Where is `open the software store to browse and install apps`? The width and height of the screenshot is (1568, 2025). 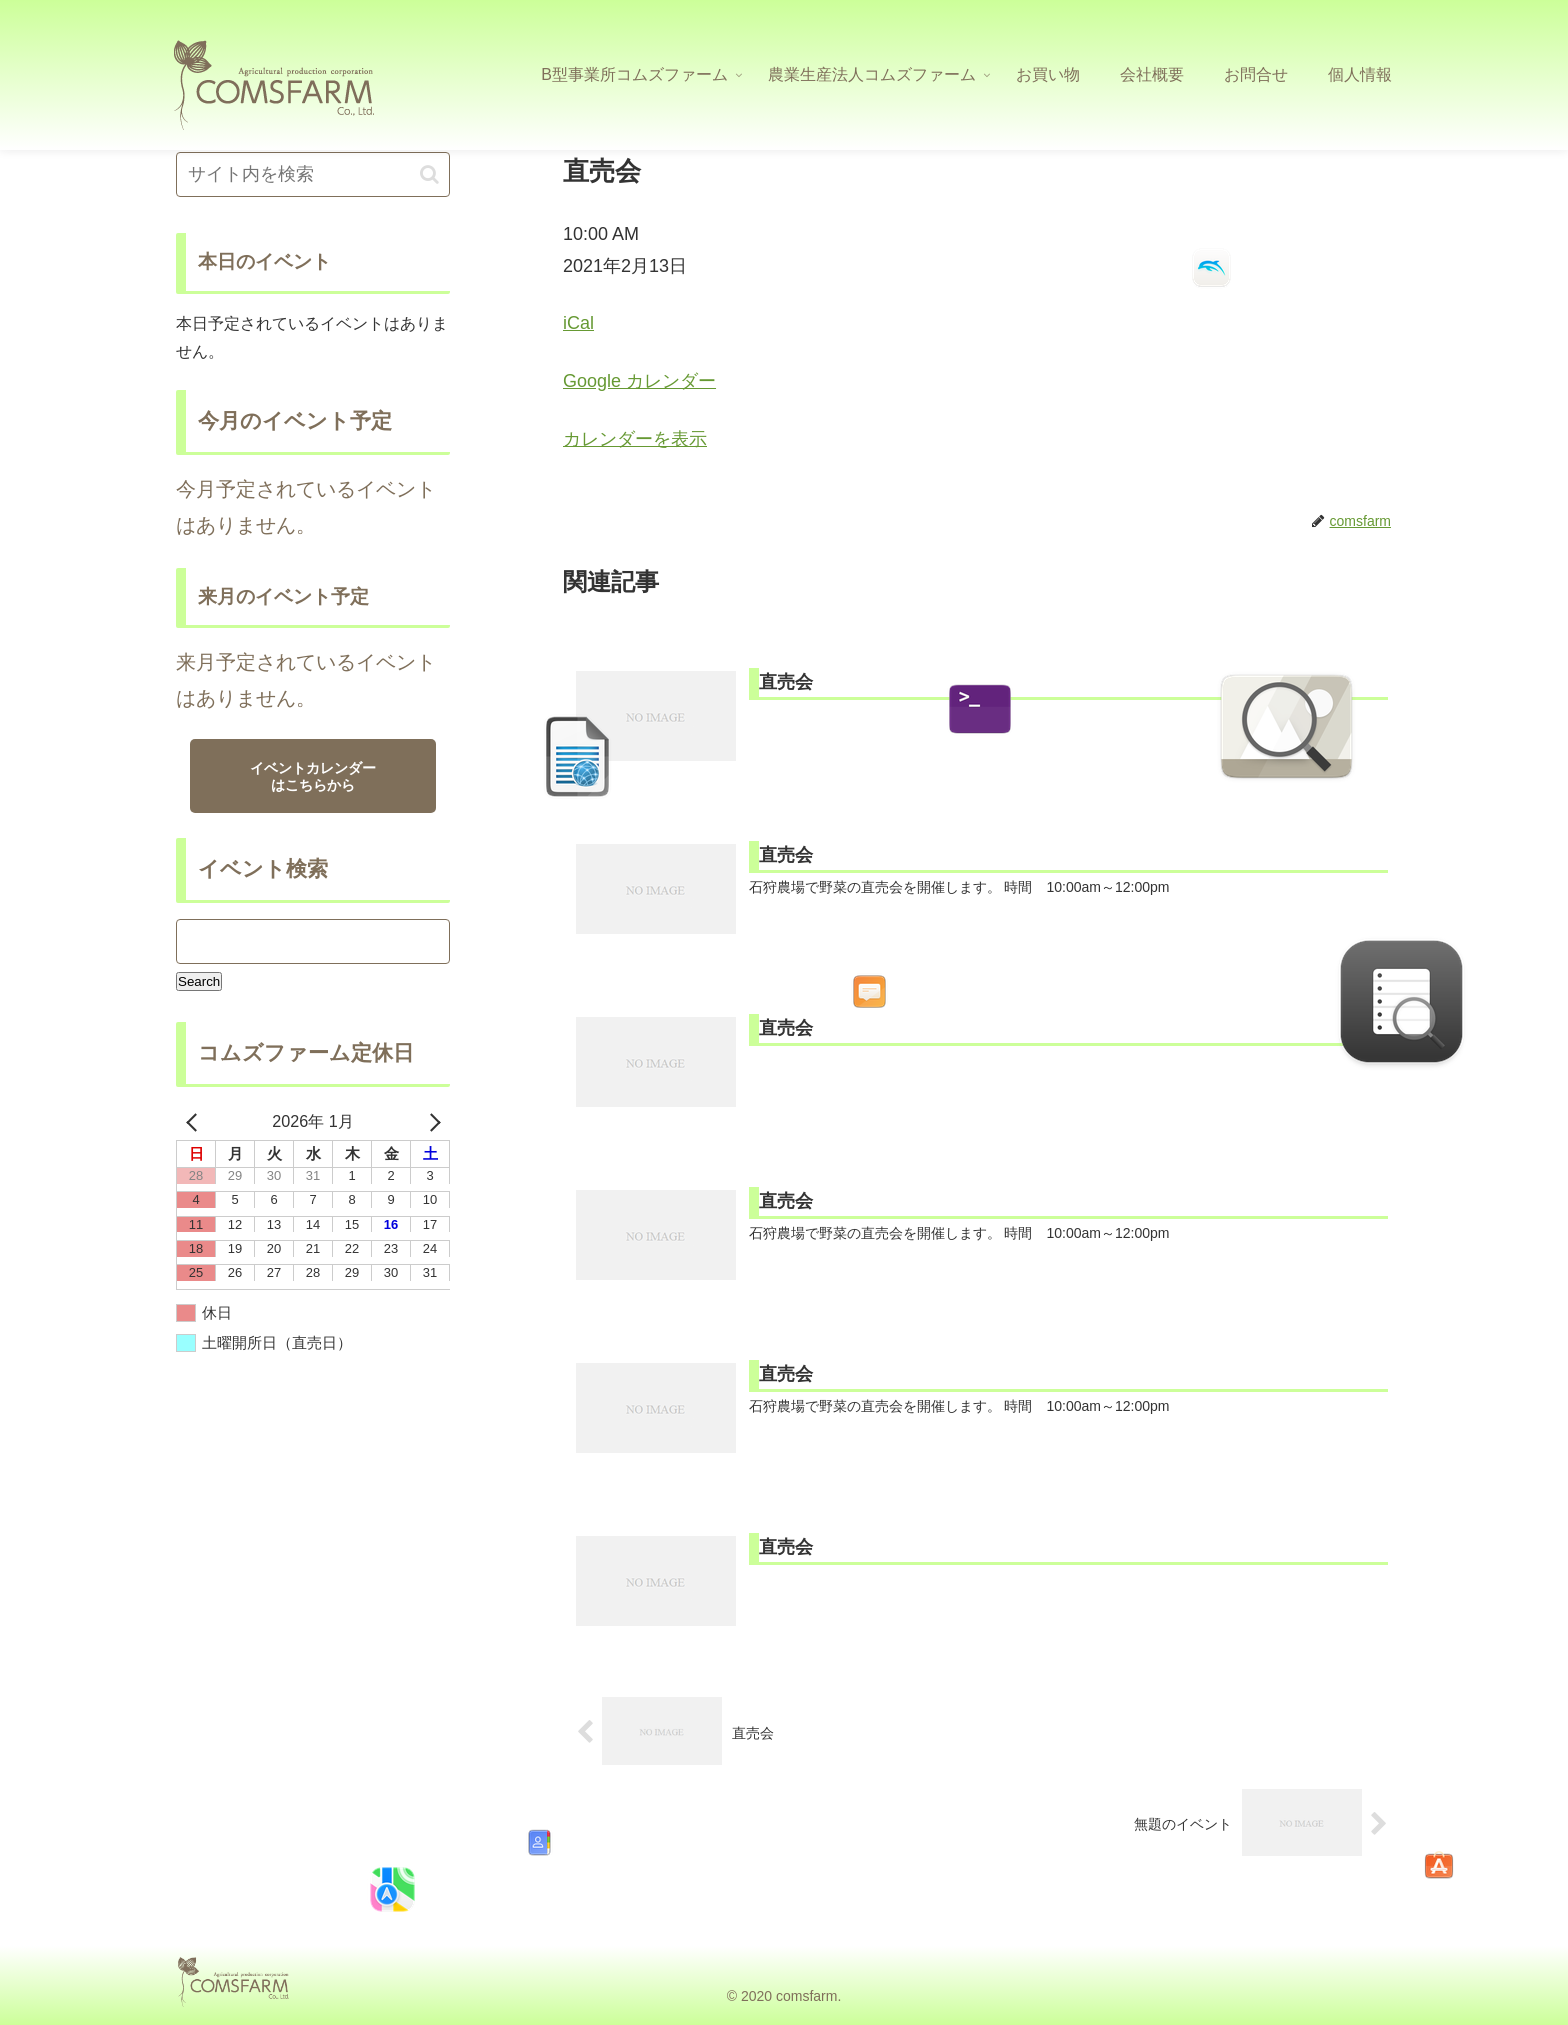 open the software store to browse and install apps is located at coordinates (1439, 1866).